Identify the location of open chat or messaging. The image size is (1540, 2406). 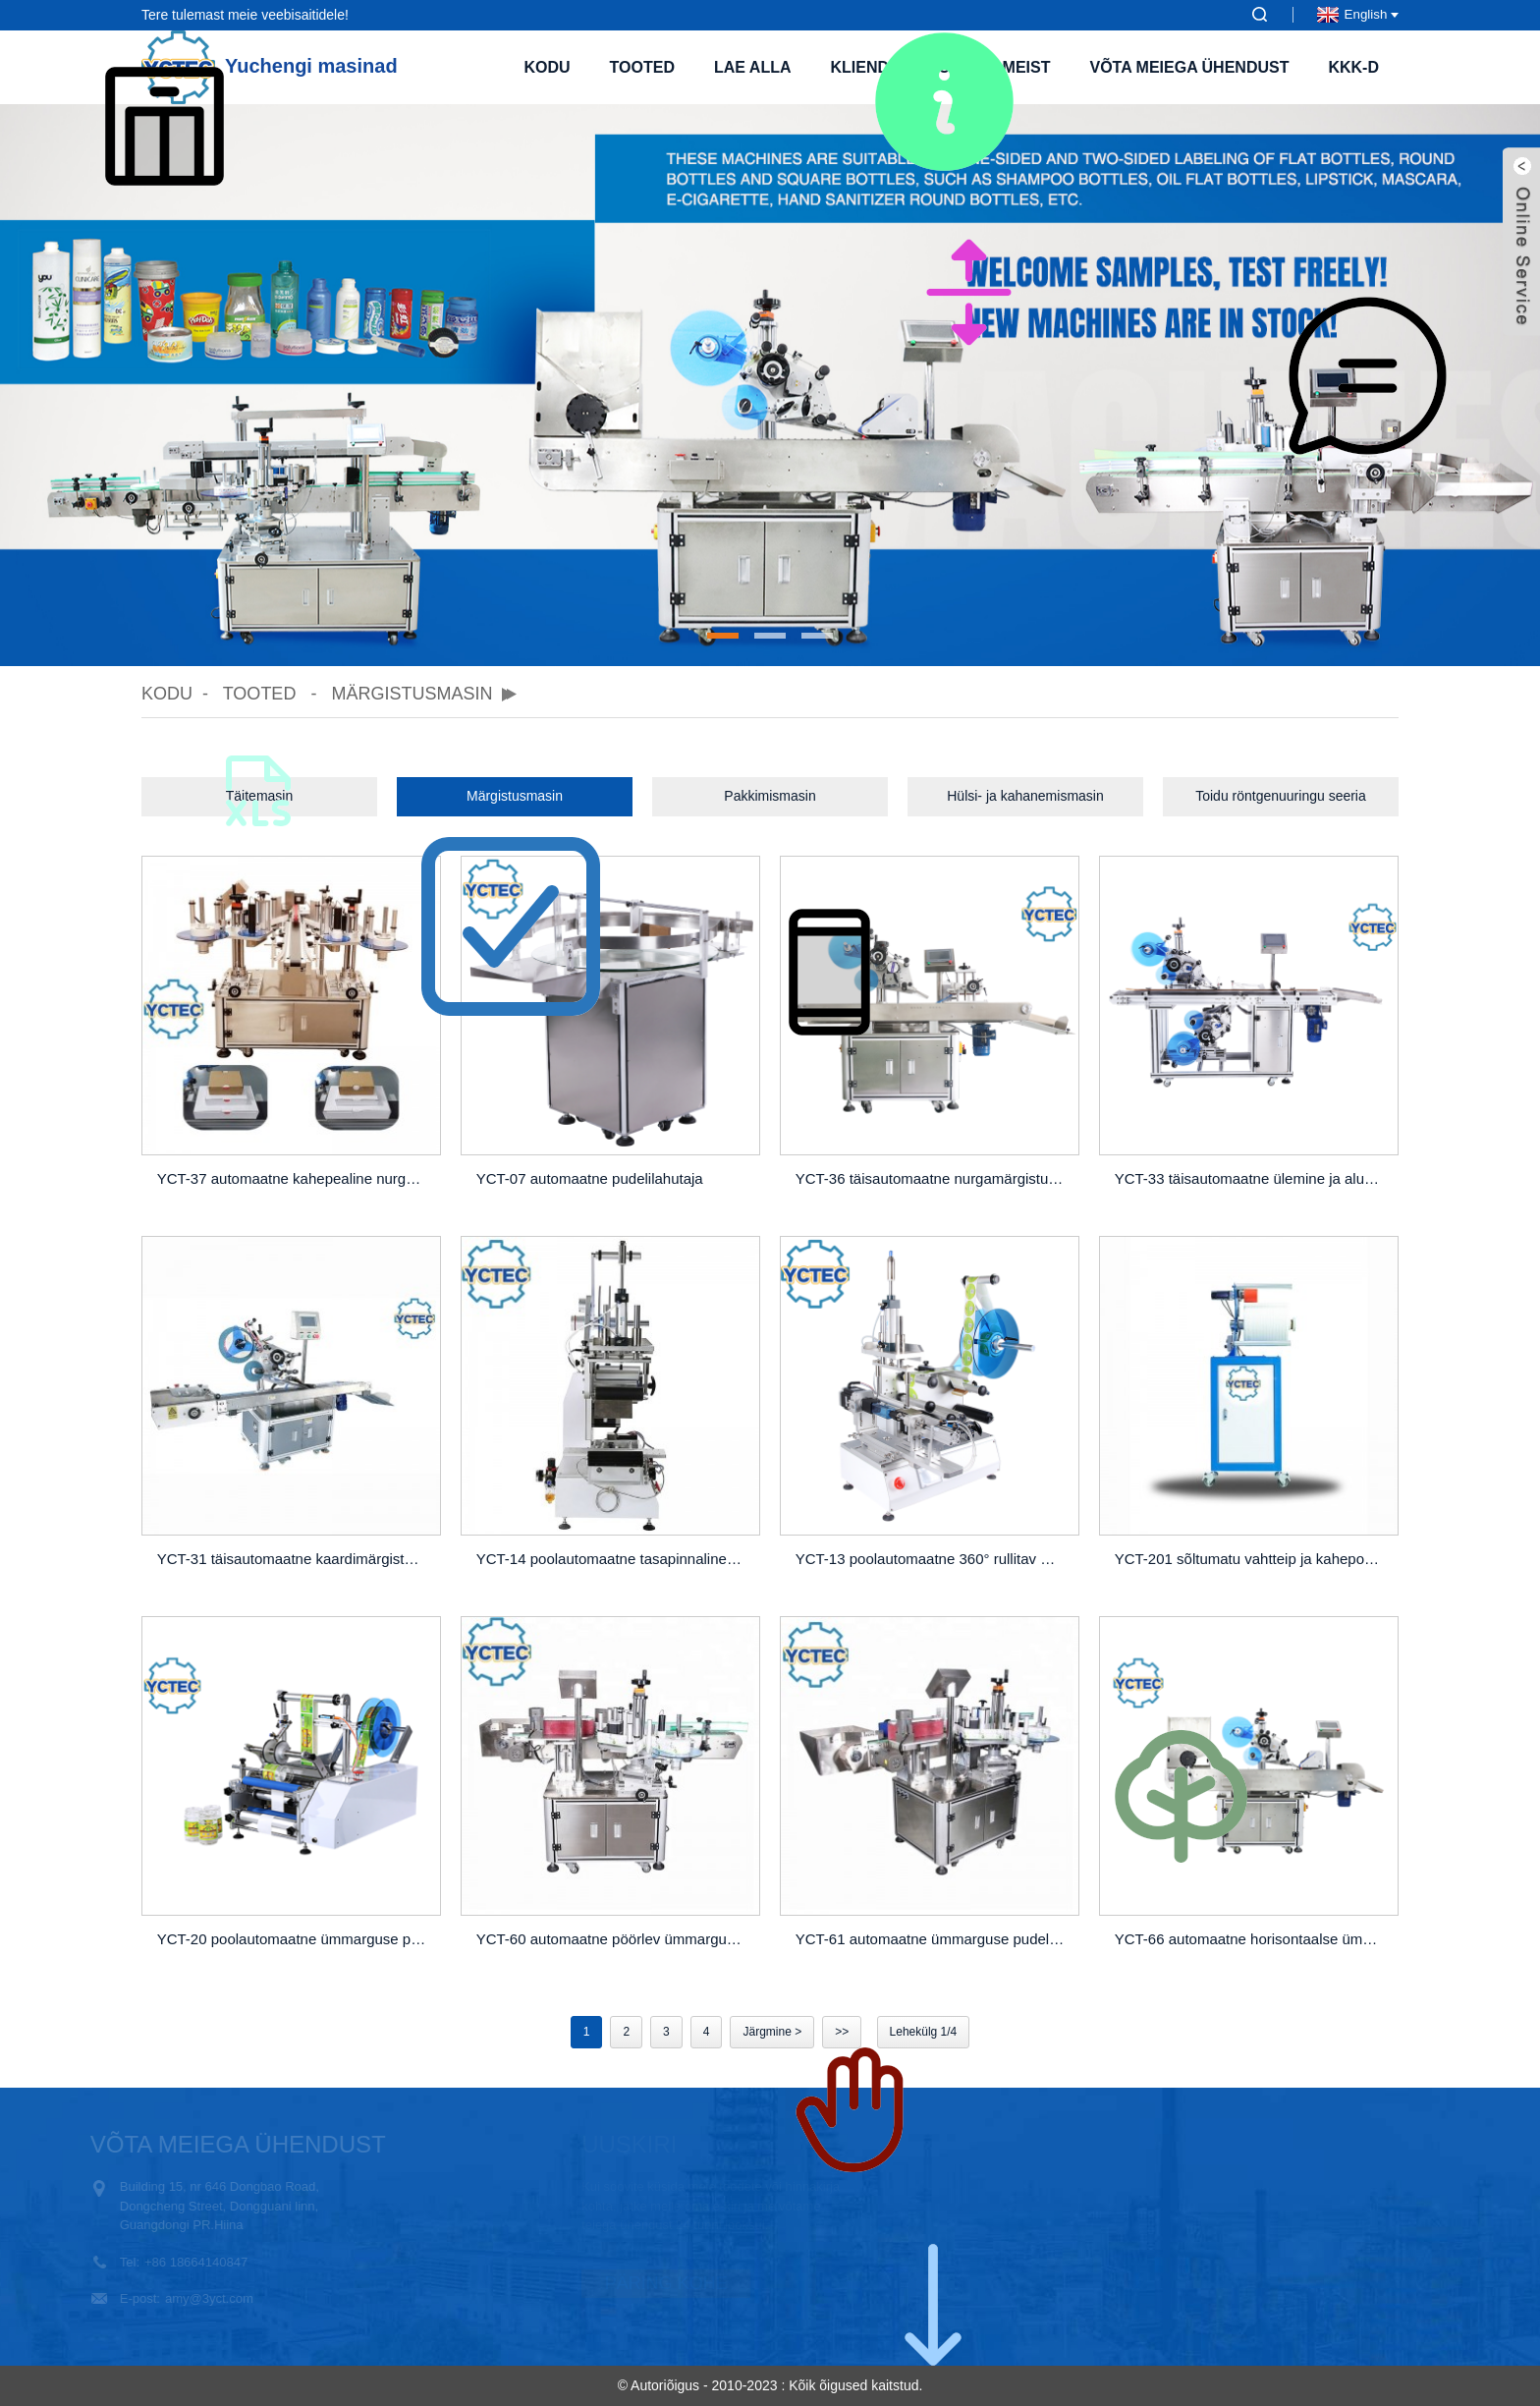
(1367, 375).